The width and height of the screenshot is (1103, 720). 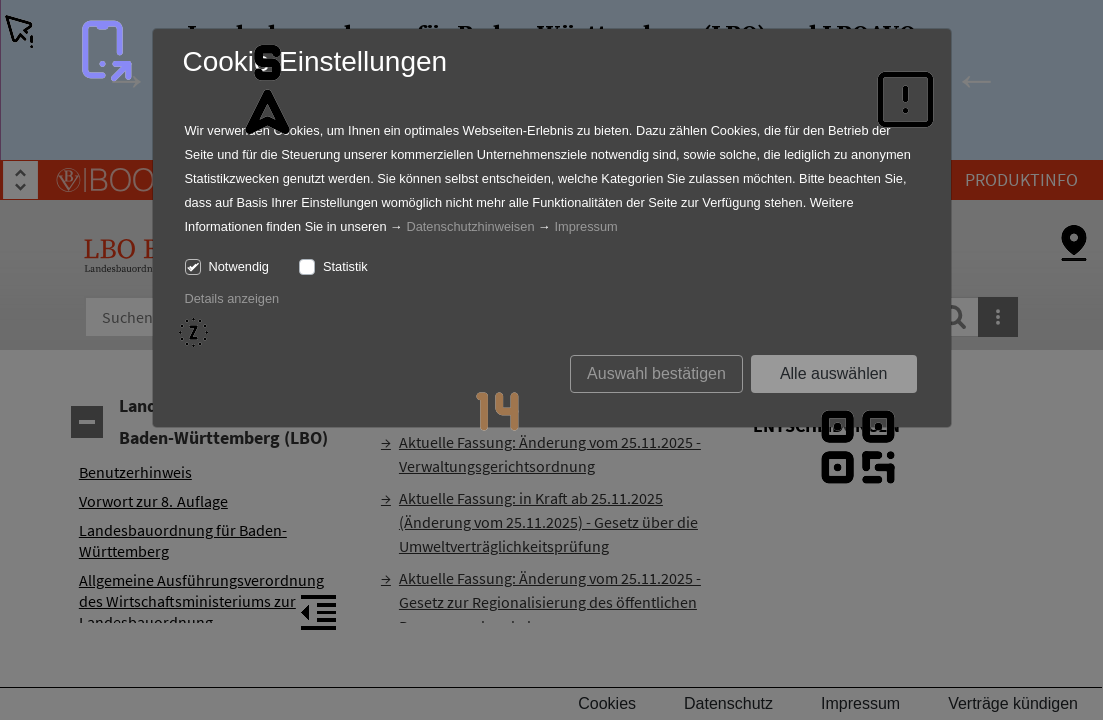 What do you see at coordinates (905, 99) in the screenshot?
I see `indicates a warning or alert status` at bounding box center [905, 99].